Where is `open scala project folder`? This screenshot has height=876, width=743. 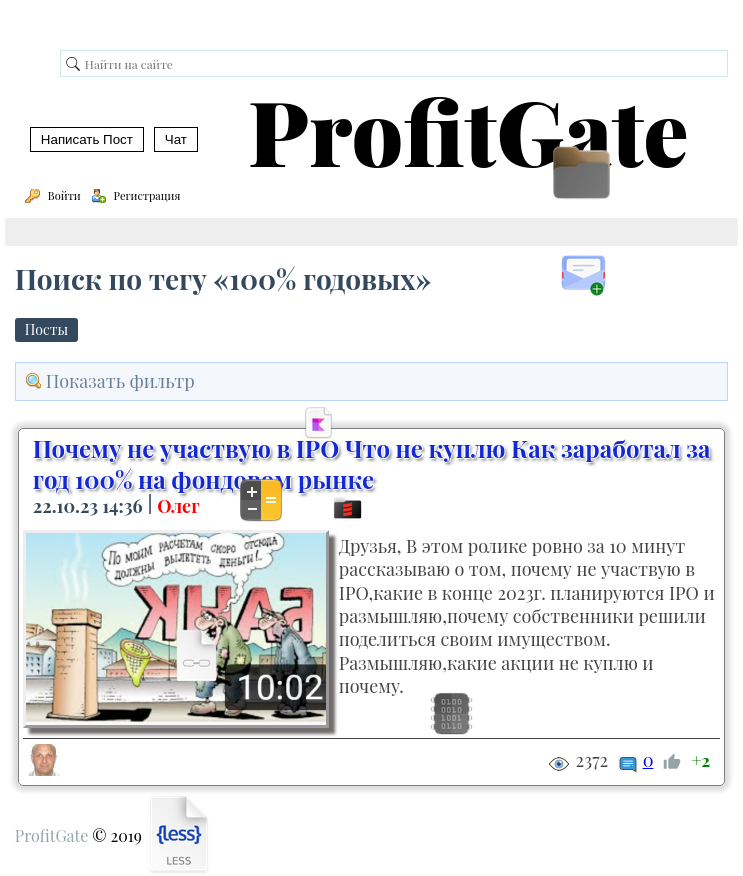
open scala project folder is located at coordinates (347, 508).